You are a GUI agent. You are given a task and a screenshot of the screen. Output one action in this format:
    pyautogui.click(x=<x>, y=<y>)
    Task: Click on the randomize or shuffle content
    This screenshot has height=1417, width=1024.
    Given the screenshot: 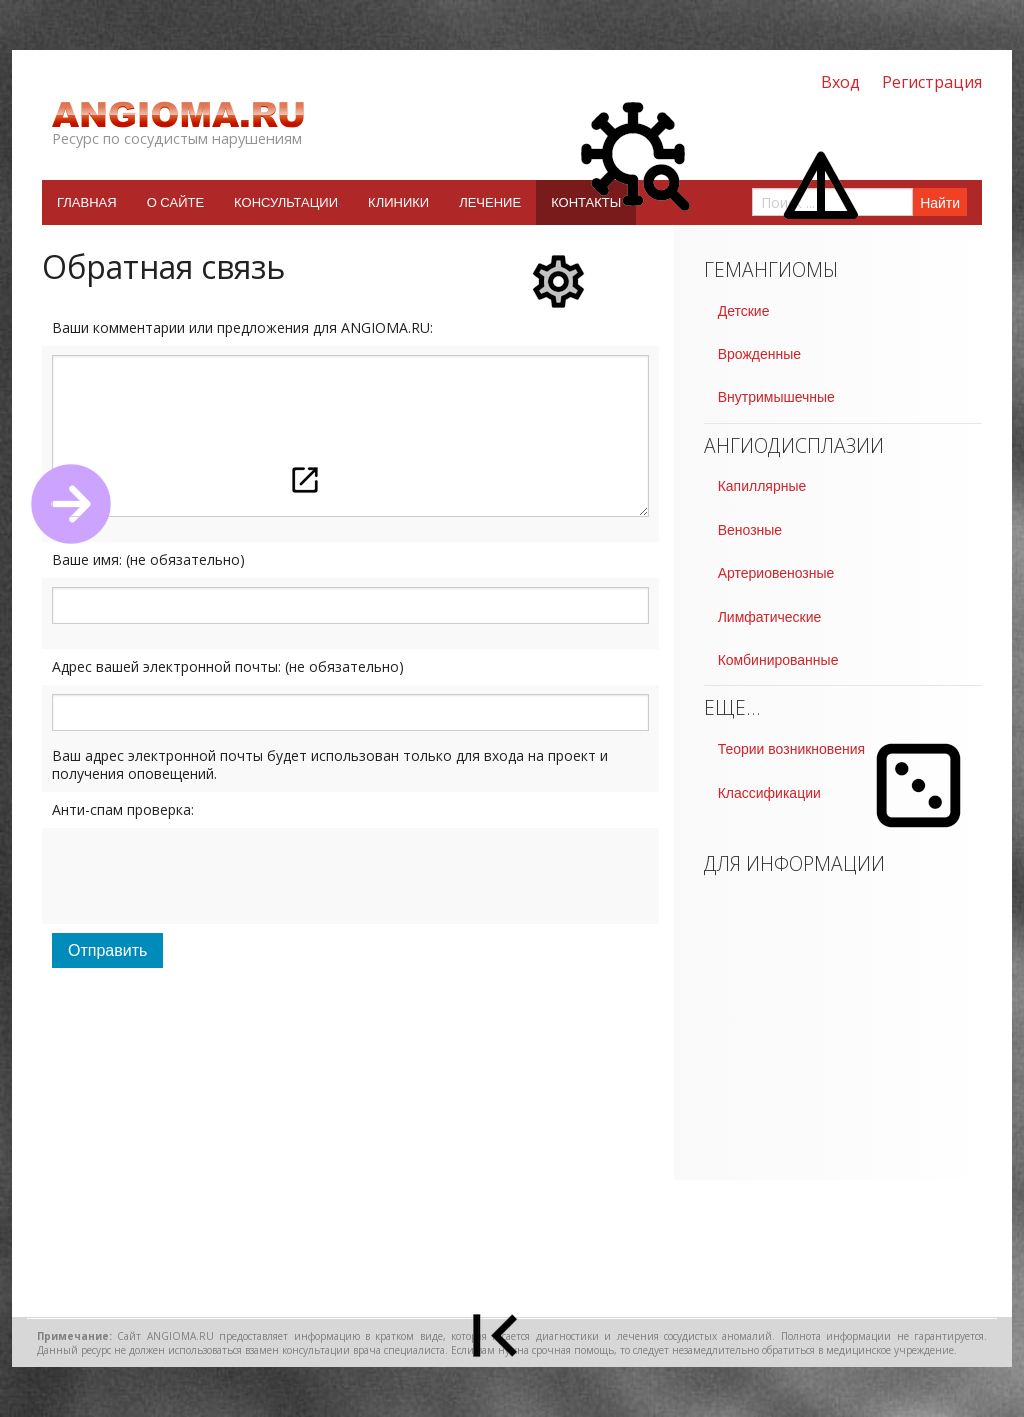 What is the action you would take?
    pyautogui.click(x=918, y=785)
    